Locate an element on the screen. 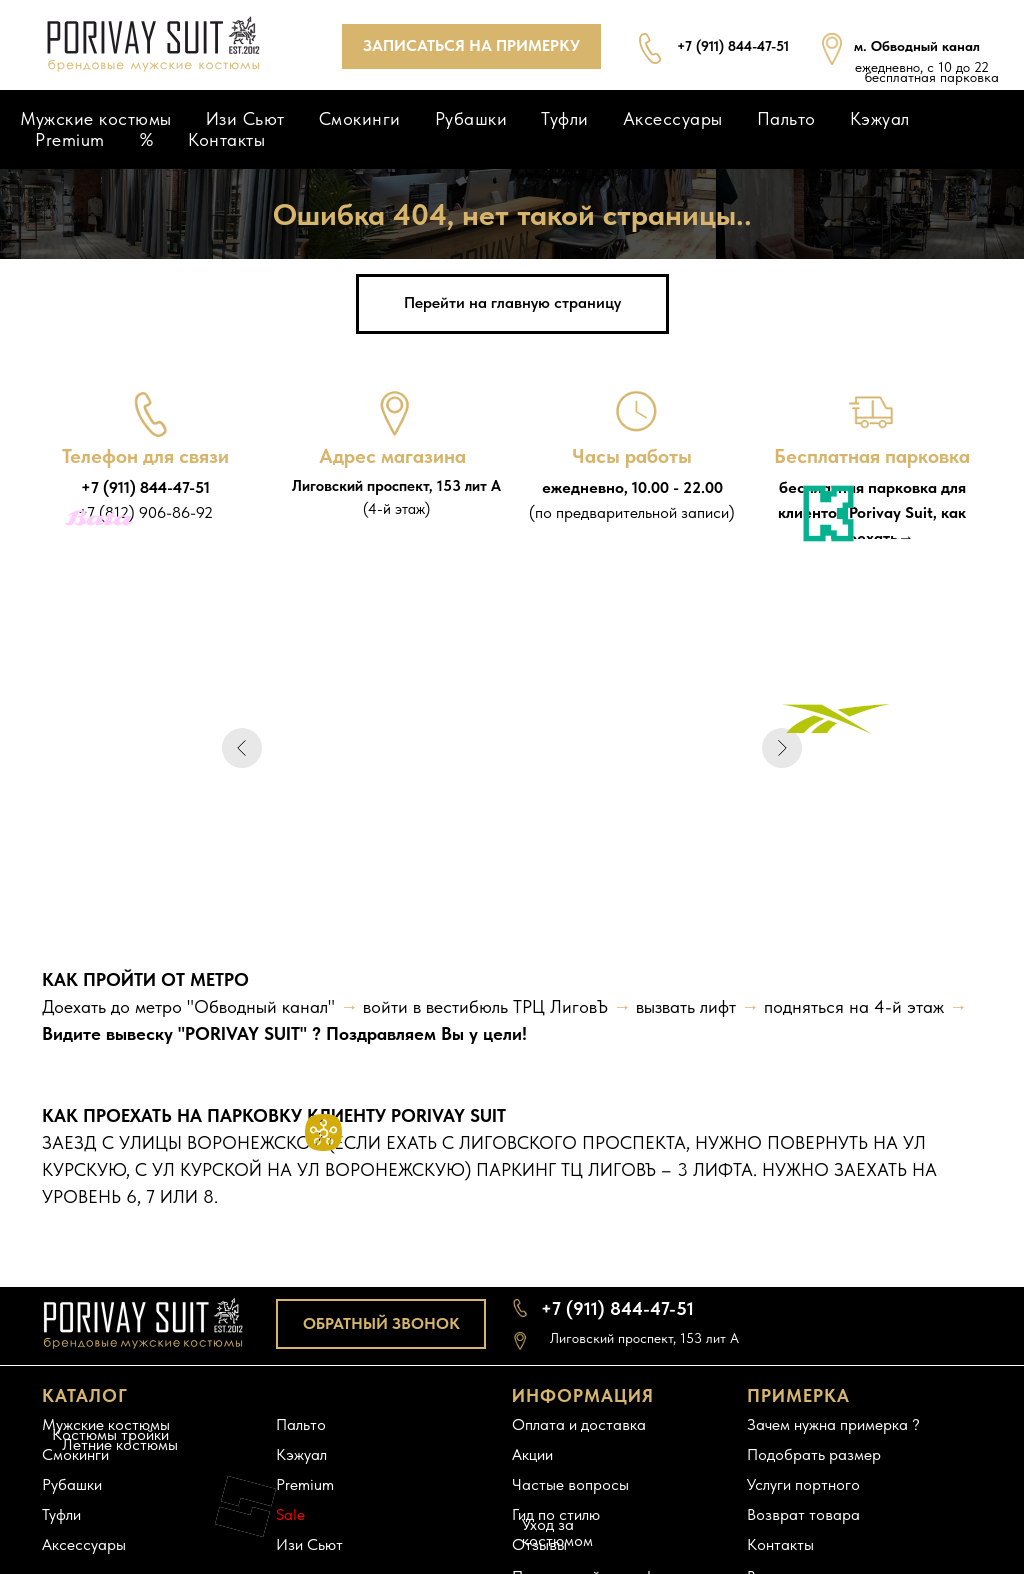 The height and width of the screenshot is (1574, 1024). visit the Reebok website or app is located at coordinates (836, 719).